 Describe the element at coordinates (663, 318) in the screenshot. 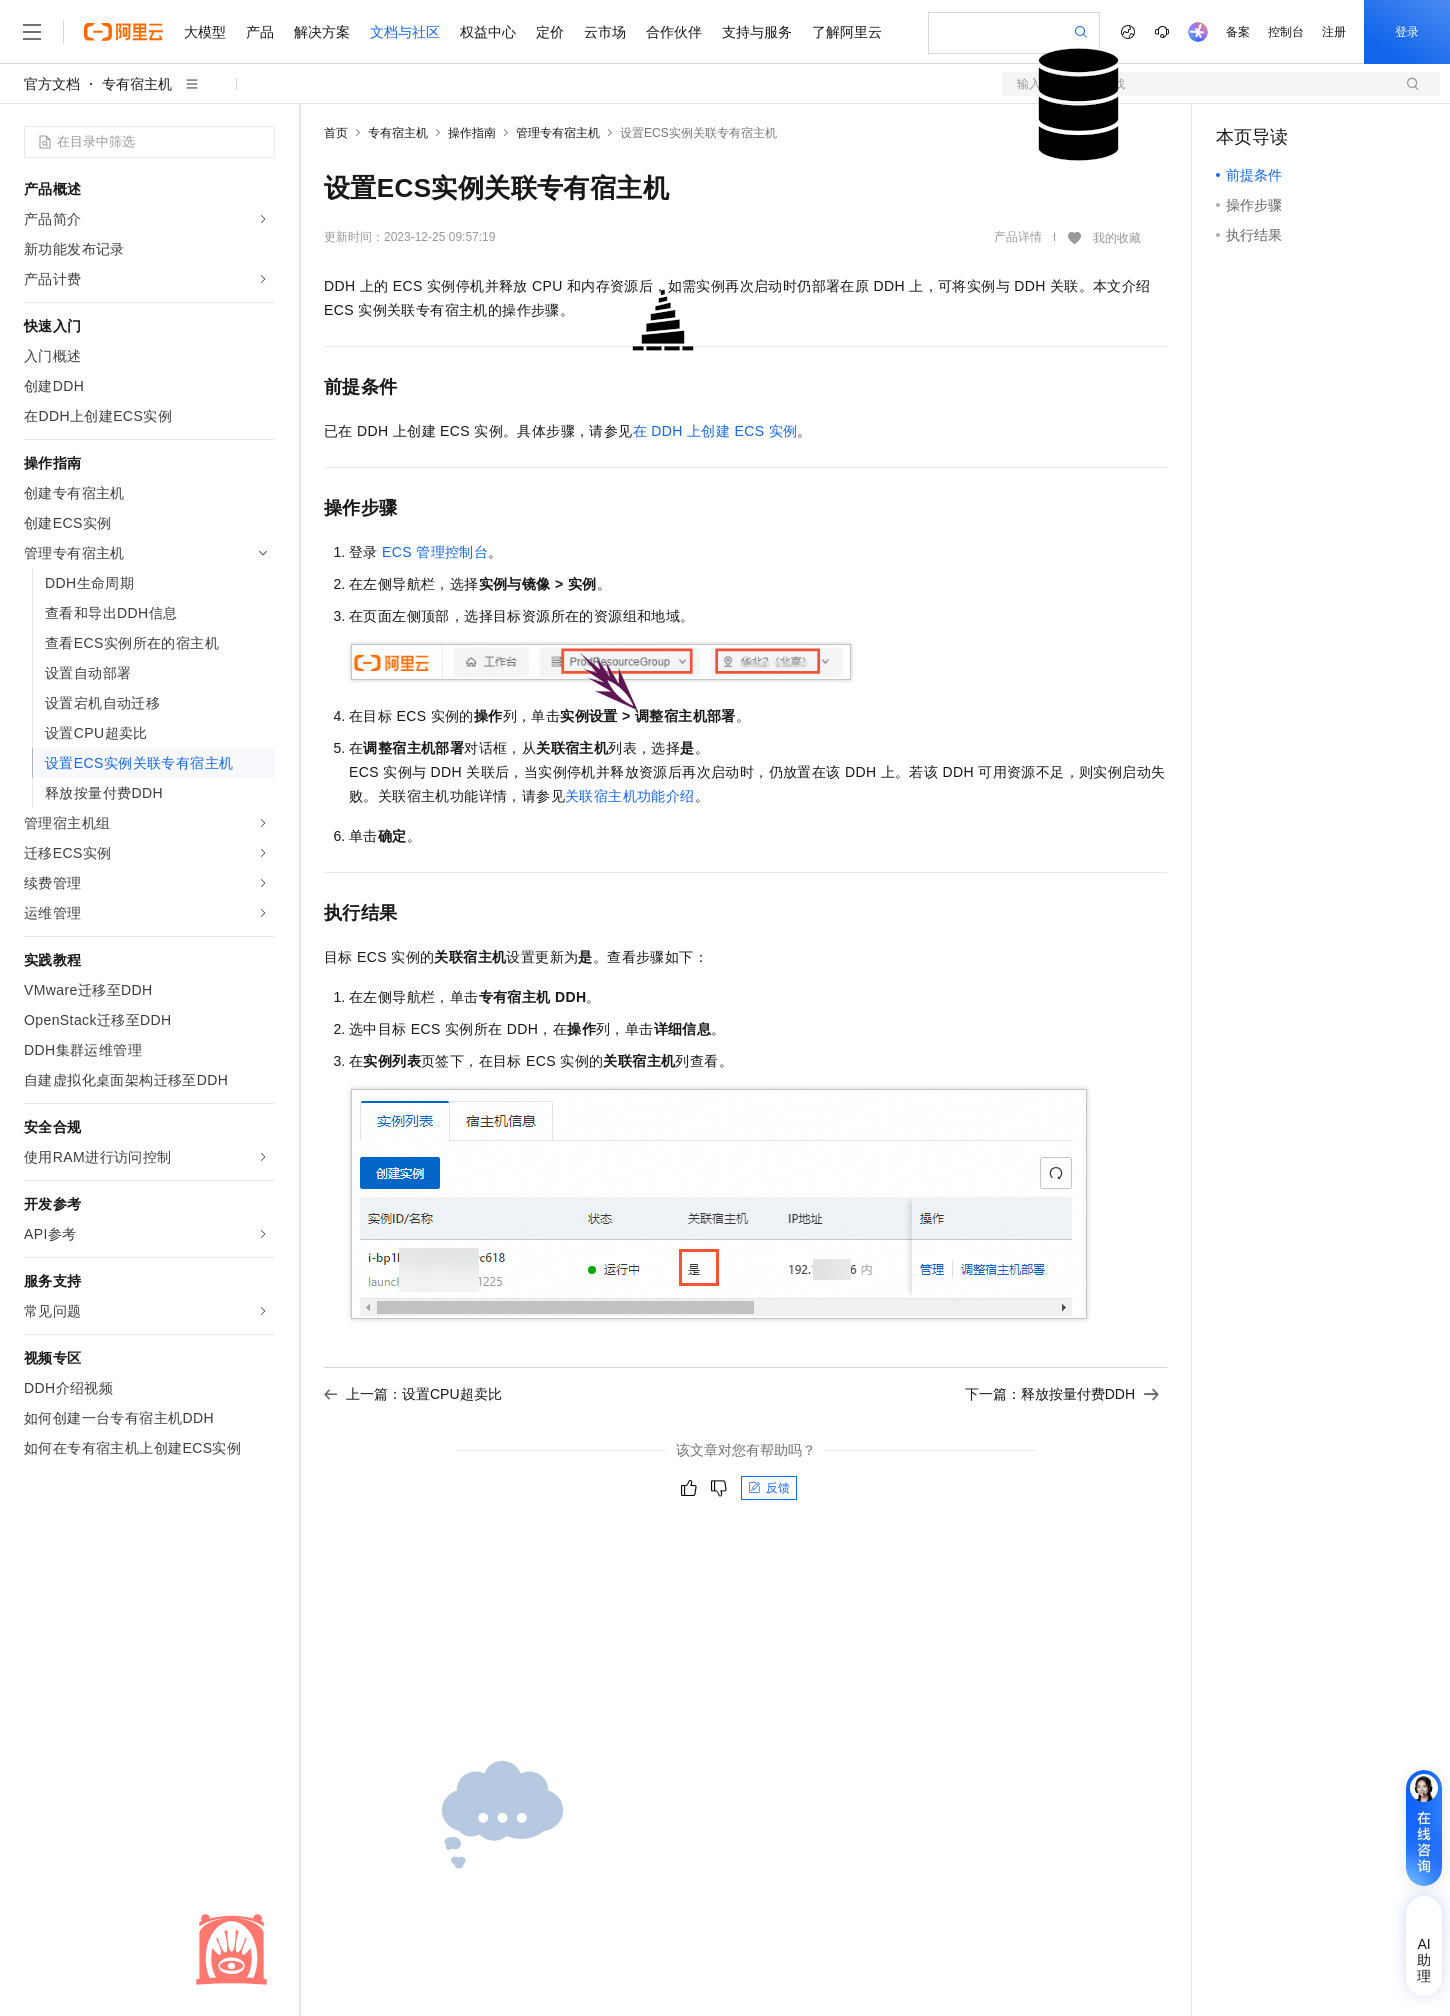

I see `view mosque or islamic religious site` at that location.